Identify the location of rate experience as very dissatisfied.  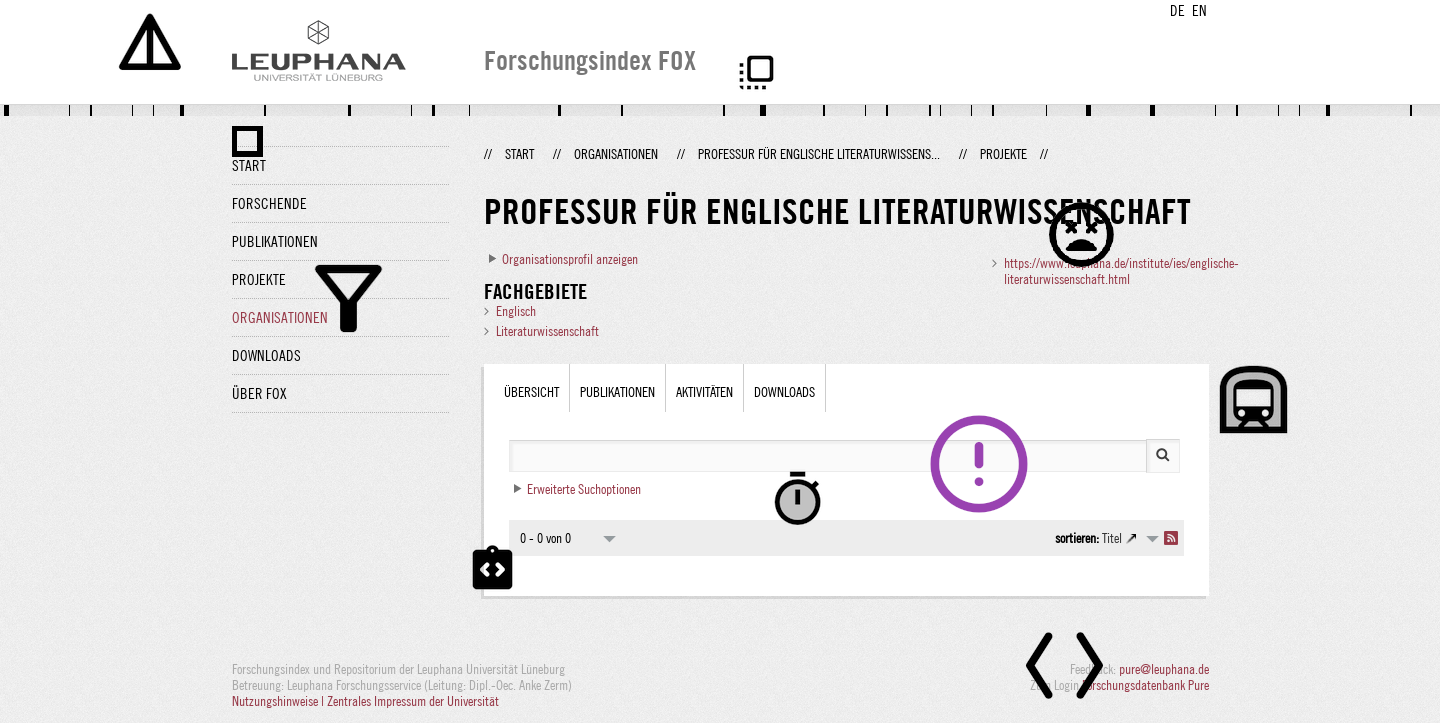
(1081, 234).